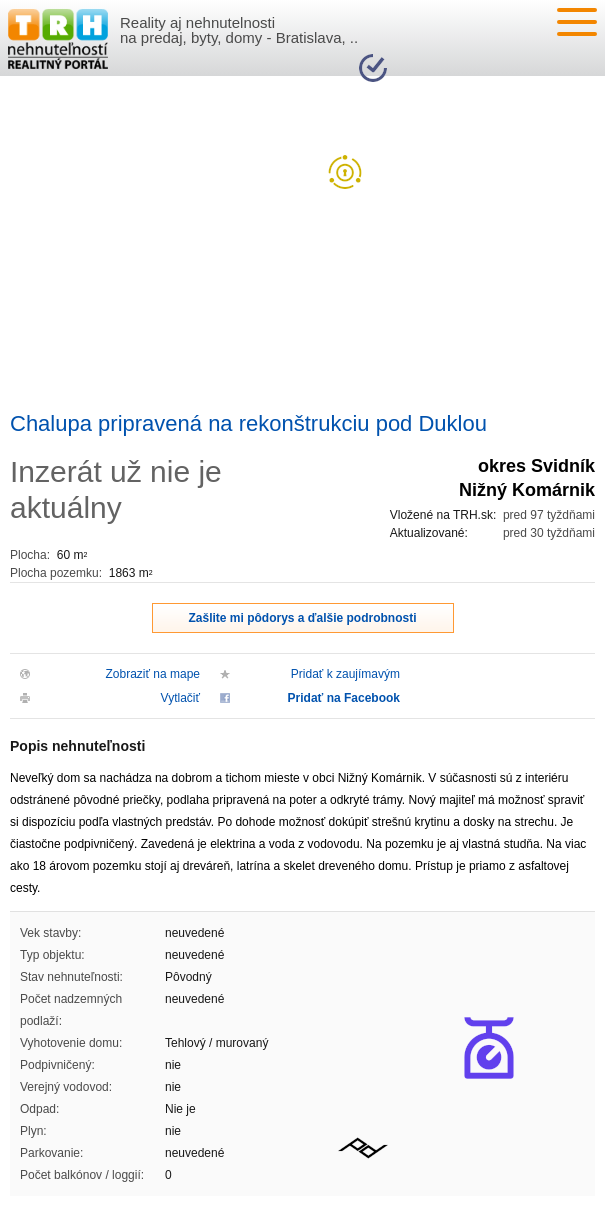  What do you see at coordinates (363, 1148) in the screenshot?
I see `Peak Design brand logo` at bounding box center [363, 1148].